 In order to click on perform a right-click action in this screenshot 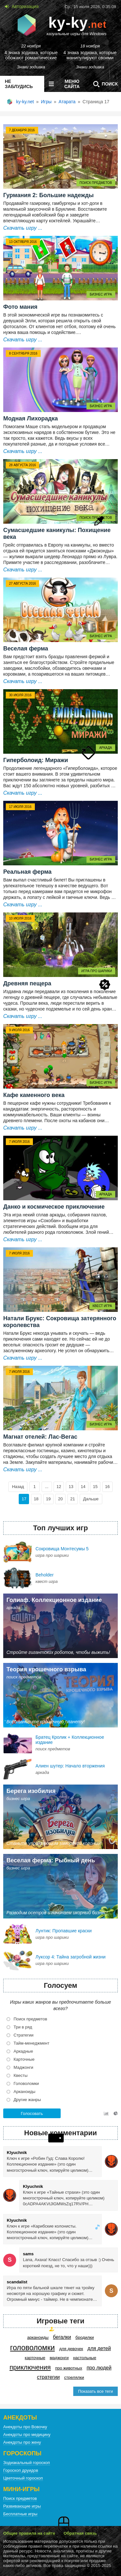, I will do `click(64, 2524)`.